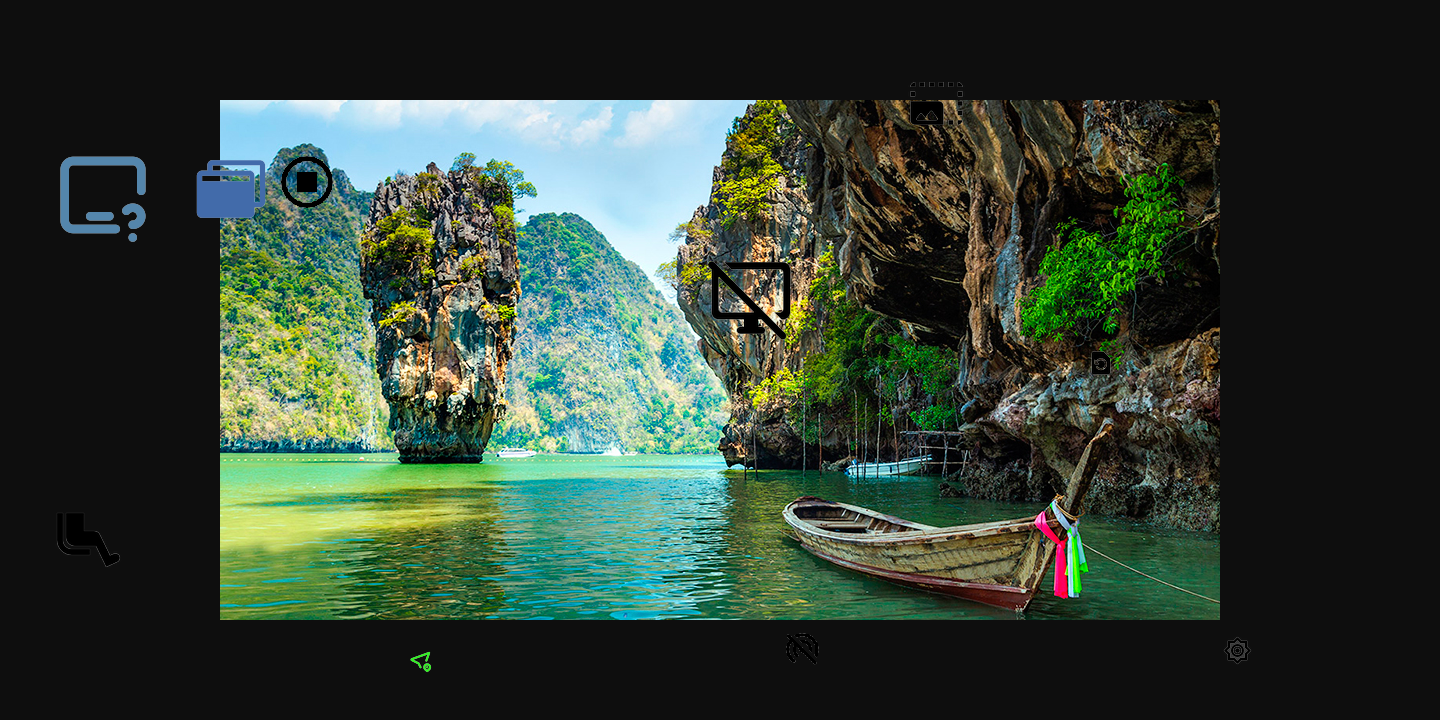  Describe the element at coordinates (936, 103) in the screenshot. I see `resize image to large format` at that location.